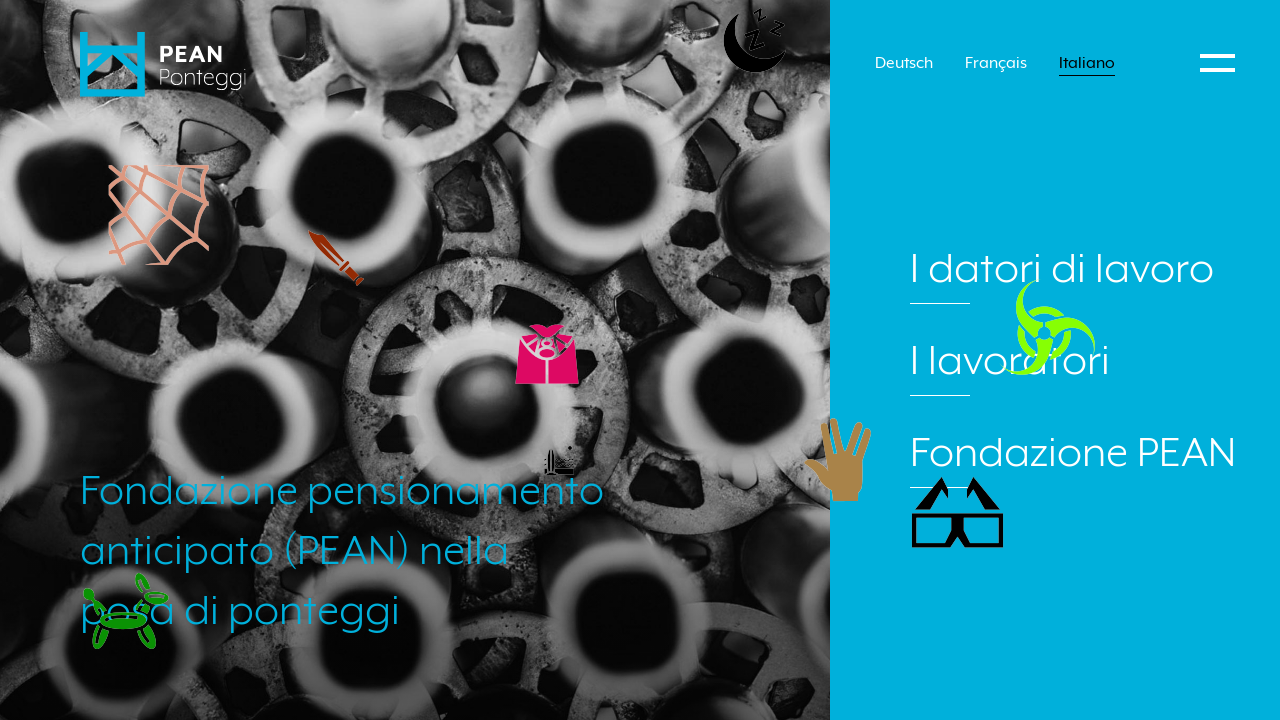  Describe the element at coordinates (837, 458) in the screenshot. I see `vulcan salute or "live long and prosper" gesture` at that location.